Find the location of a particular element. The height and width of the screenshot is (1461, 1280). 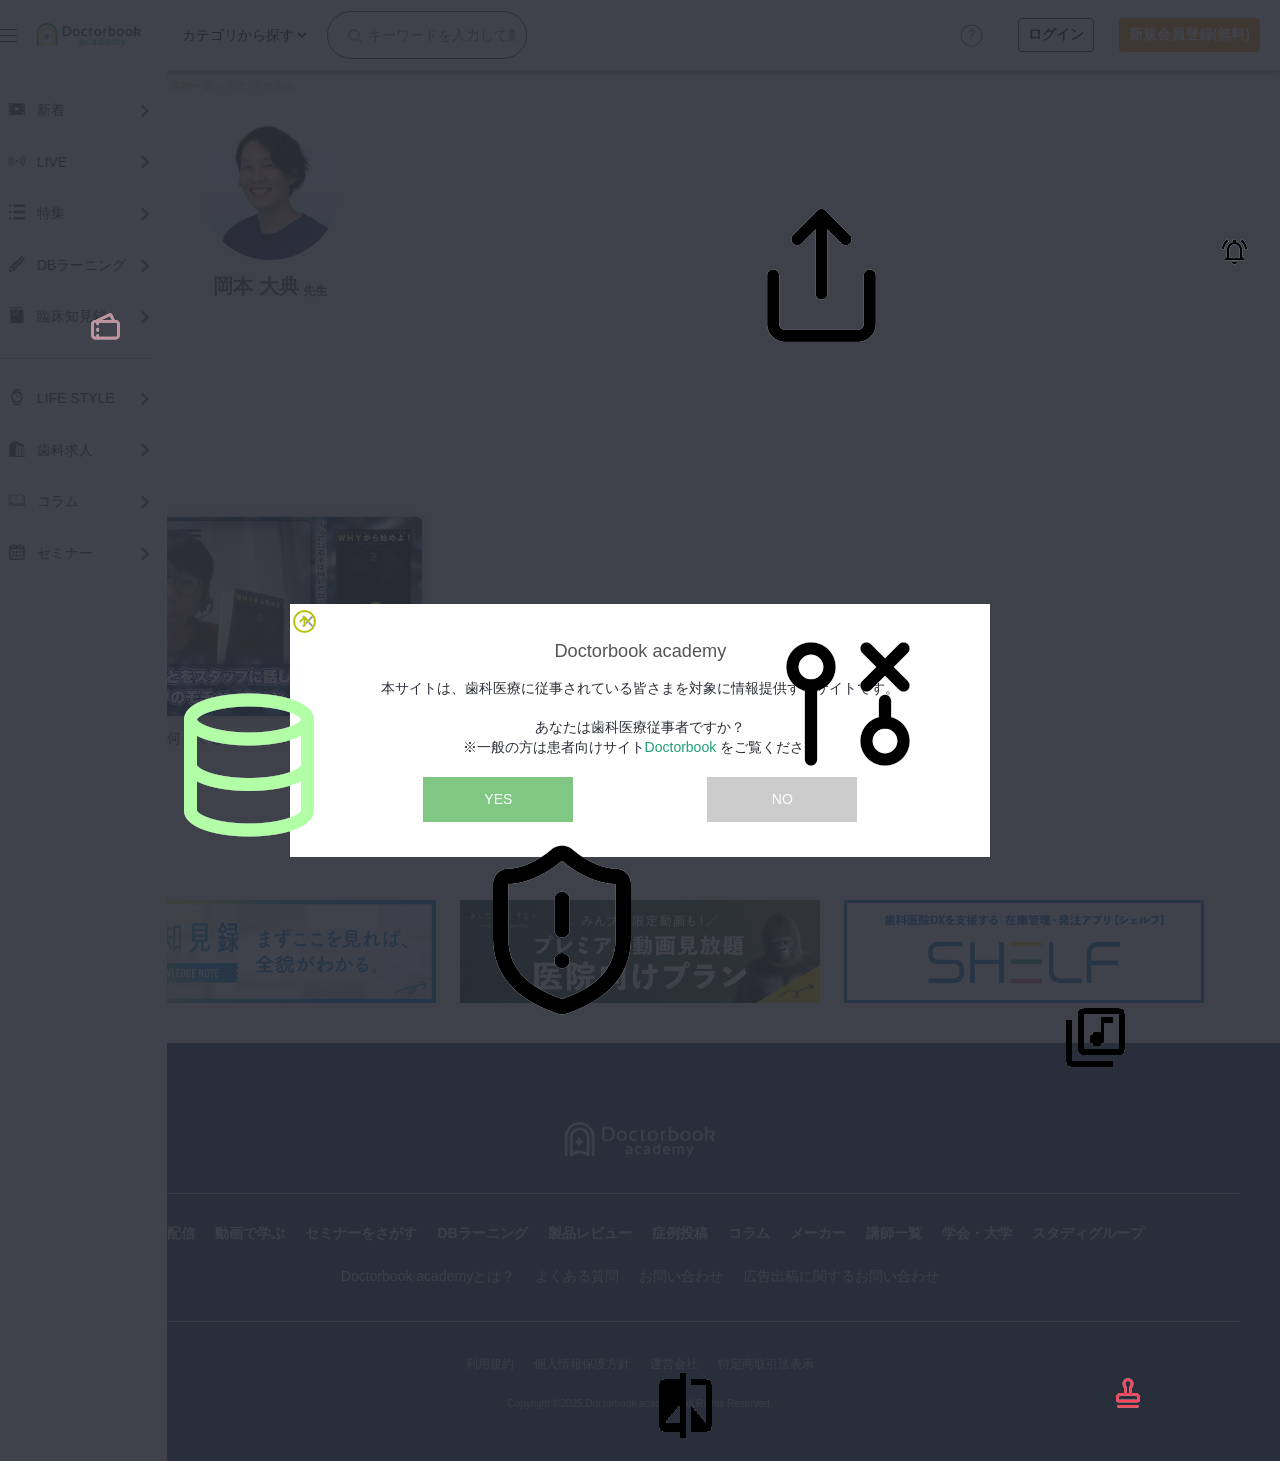

approve or stamp a document is located at coordinates (1128, 1393).